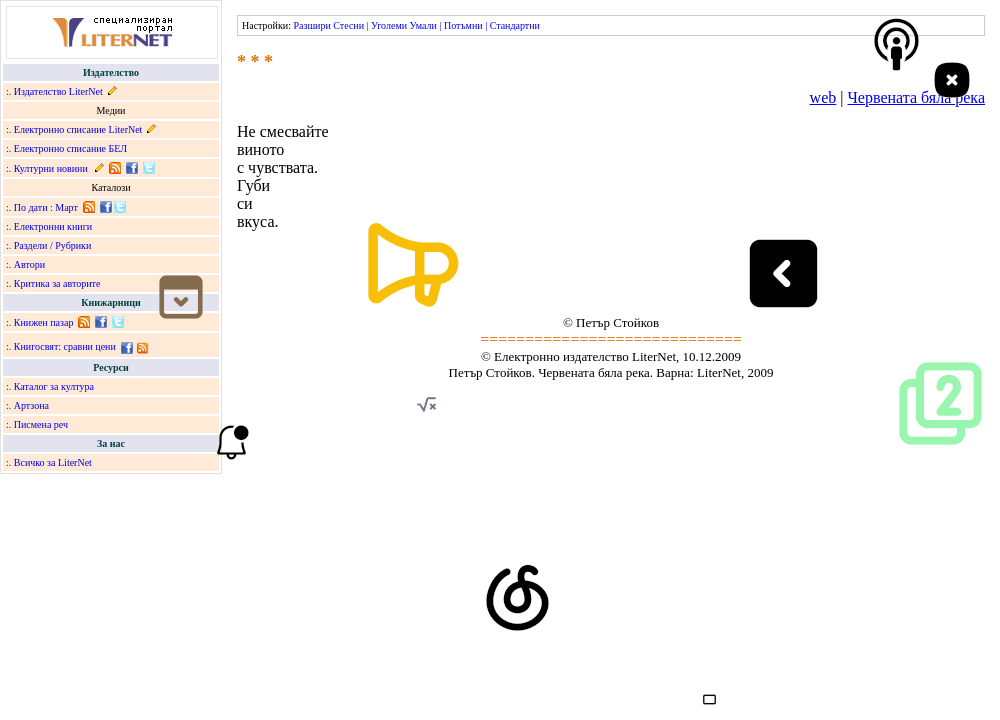  Describe the element at coordinates (426, 404) in the screenshot. I see `access mathematical functions or calculator` at that location.